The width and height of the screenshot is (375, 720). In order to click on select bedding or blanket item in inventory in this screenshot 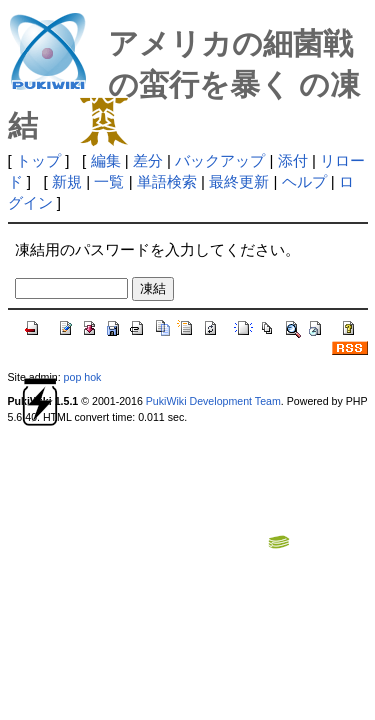, I will do `click(279, 542)`.